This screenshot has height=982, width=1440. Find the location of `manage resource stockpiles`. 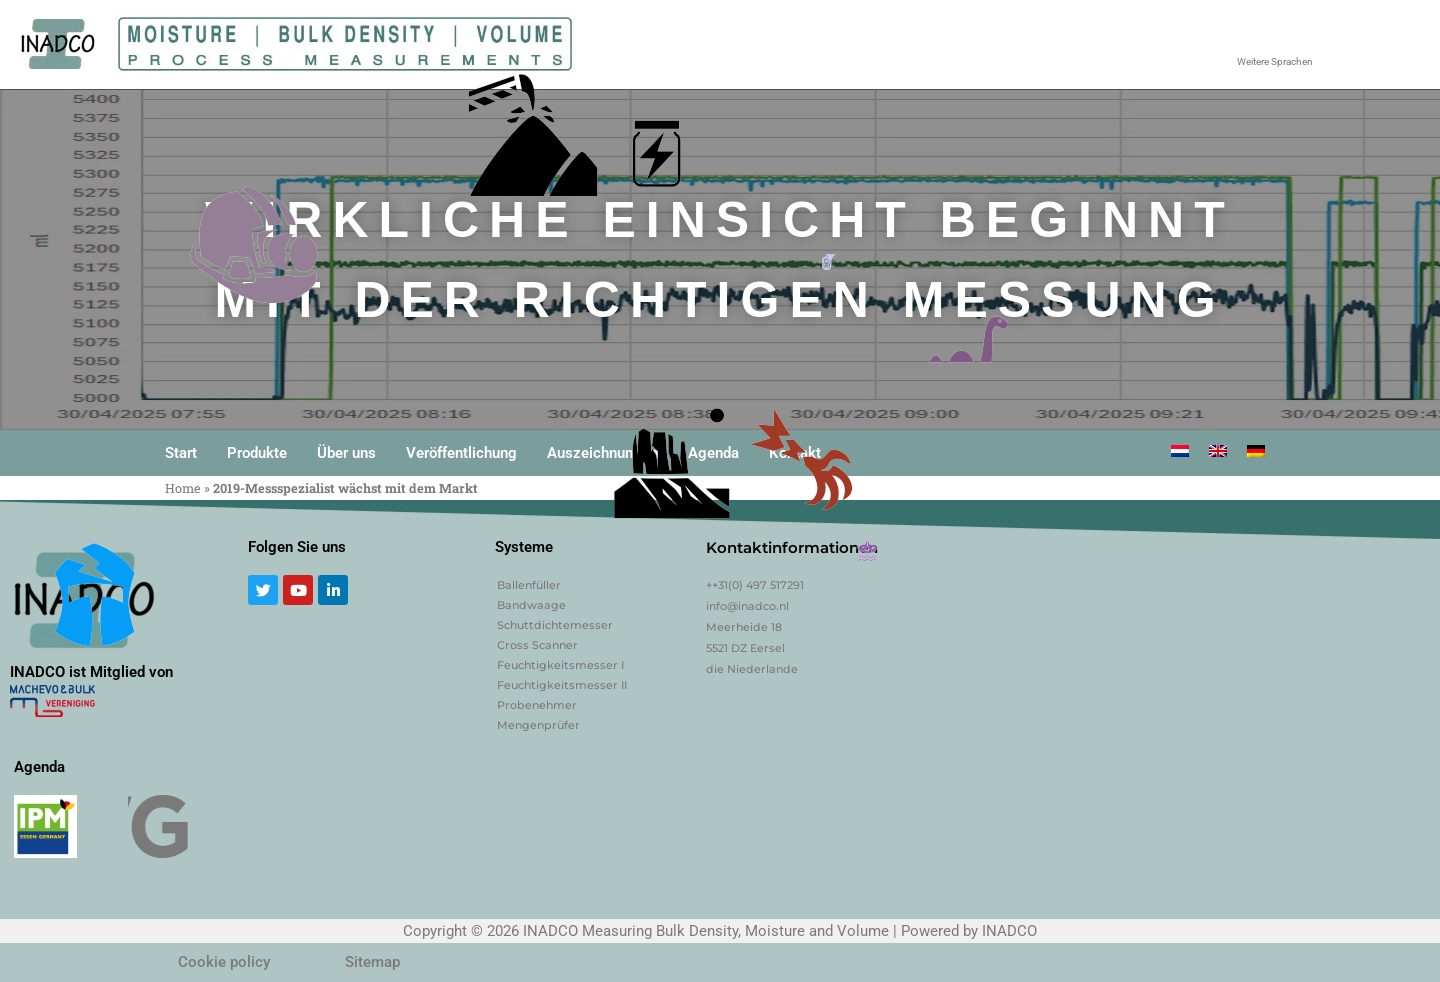

manage resource stockpiles is located at coordinates (533, 133).